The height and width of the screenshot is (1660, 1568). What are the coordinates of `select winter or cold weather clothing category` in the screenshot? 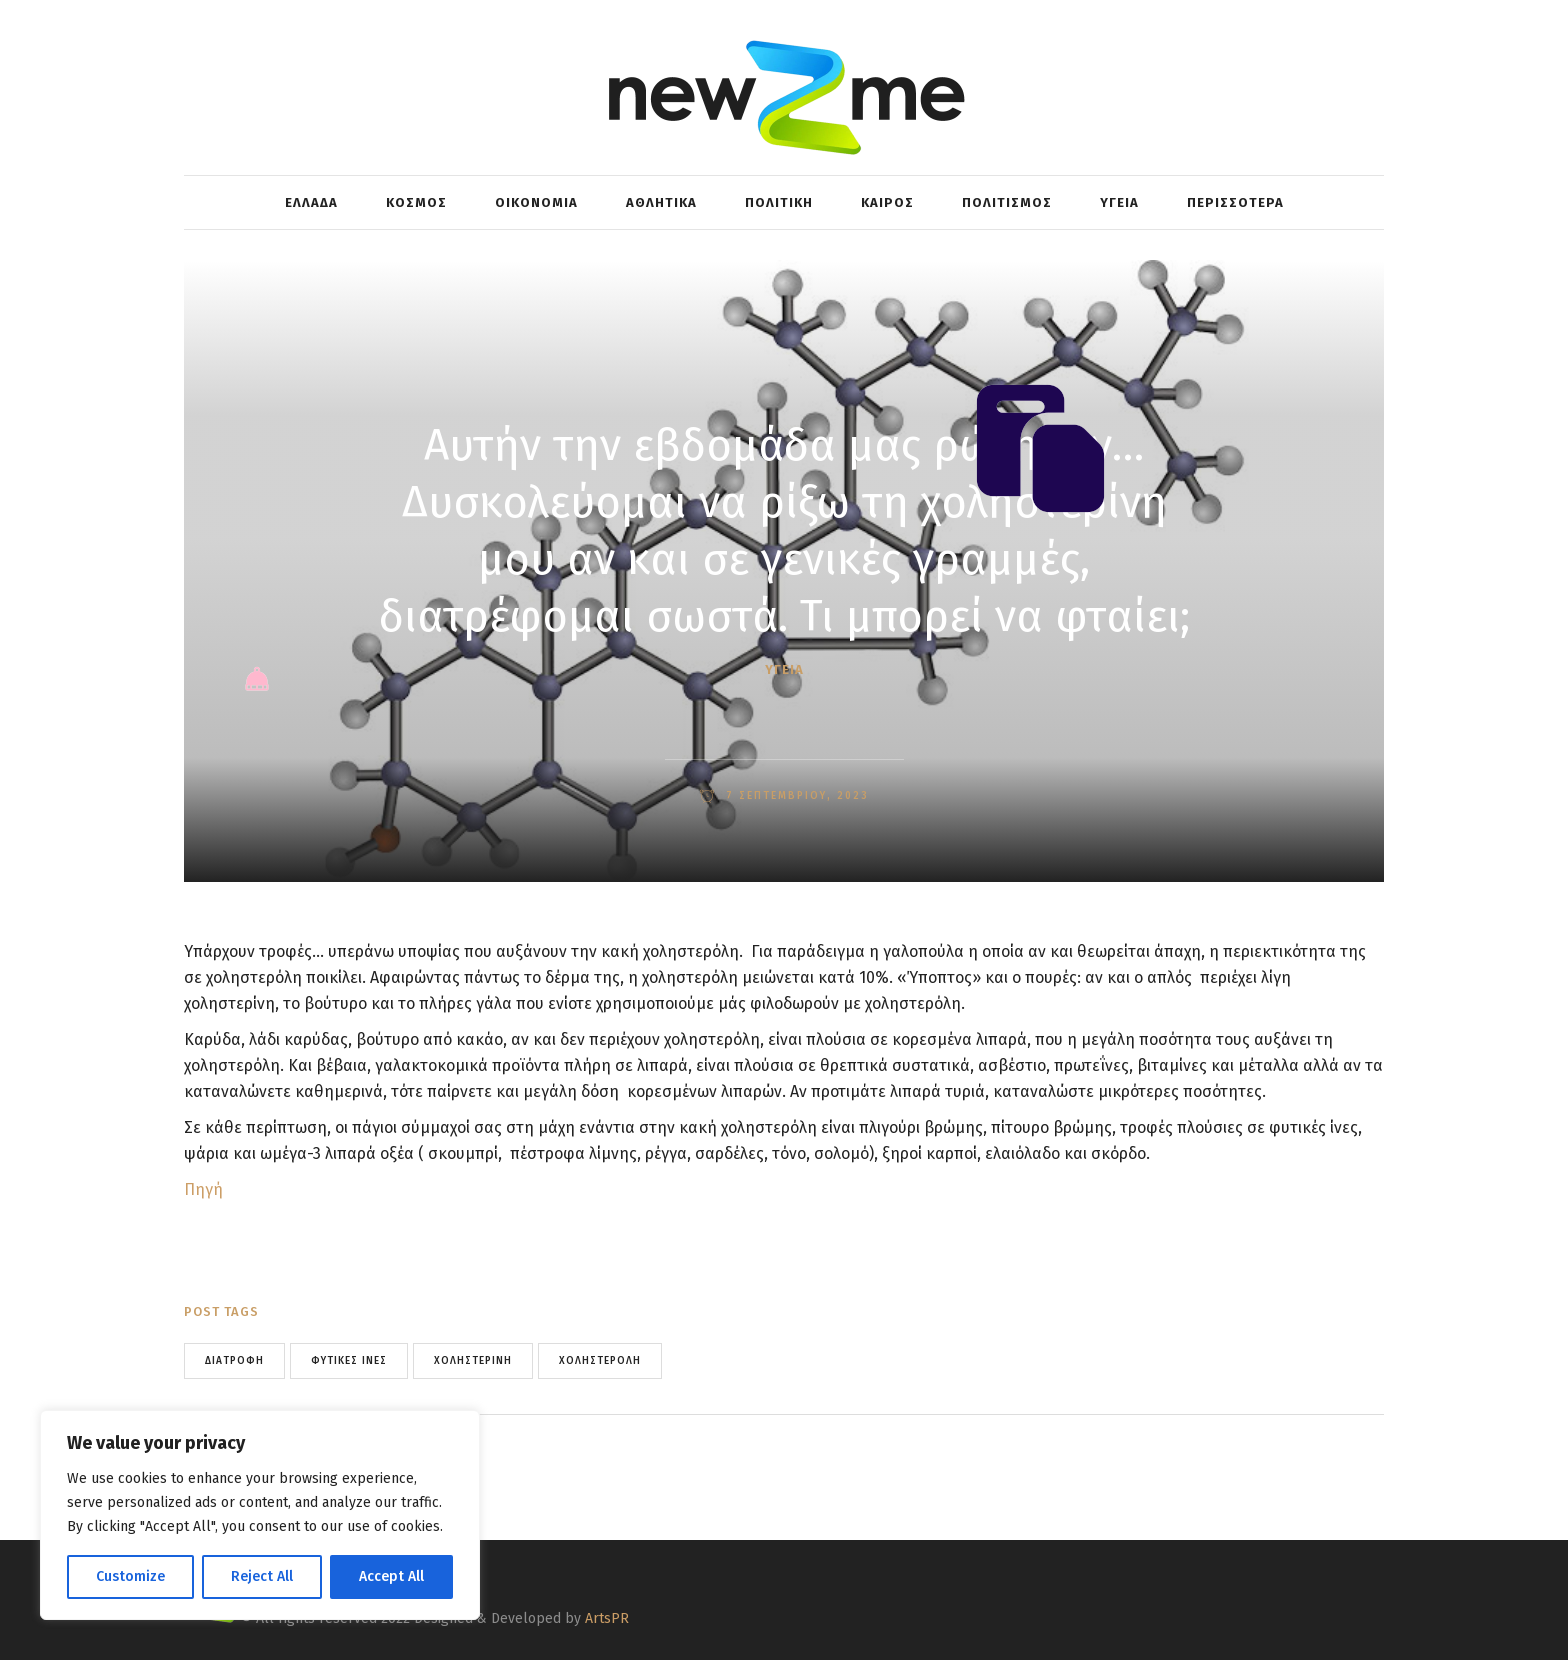 It's located at (257, 680).